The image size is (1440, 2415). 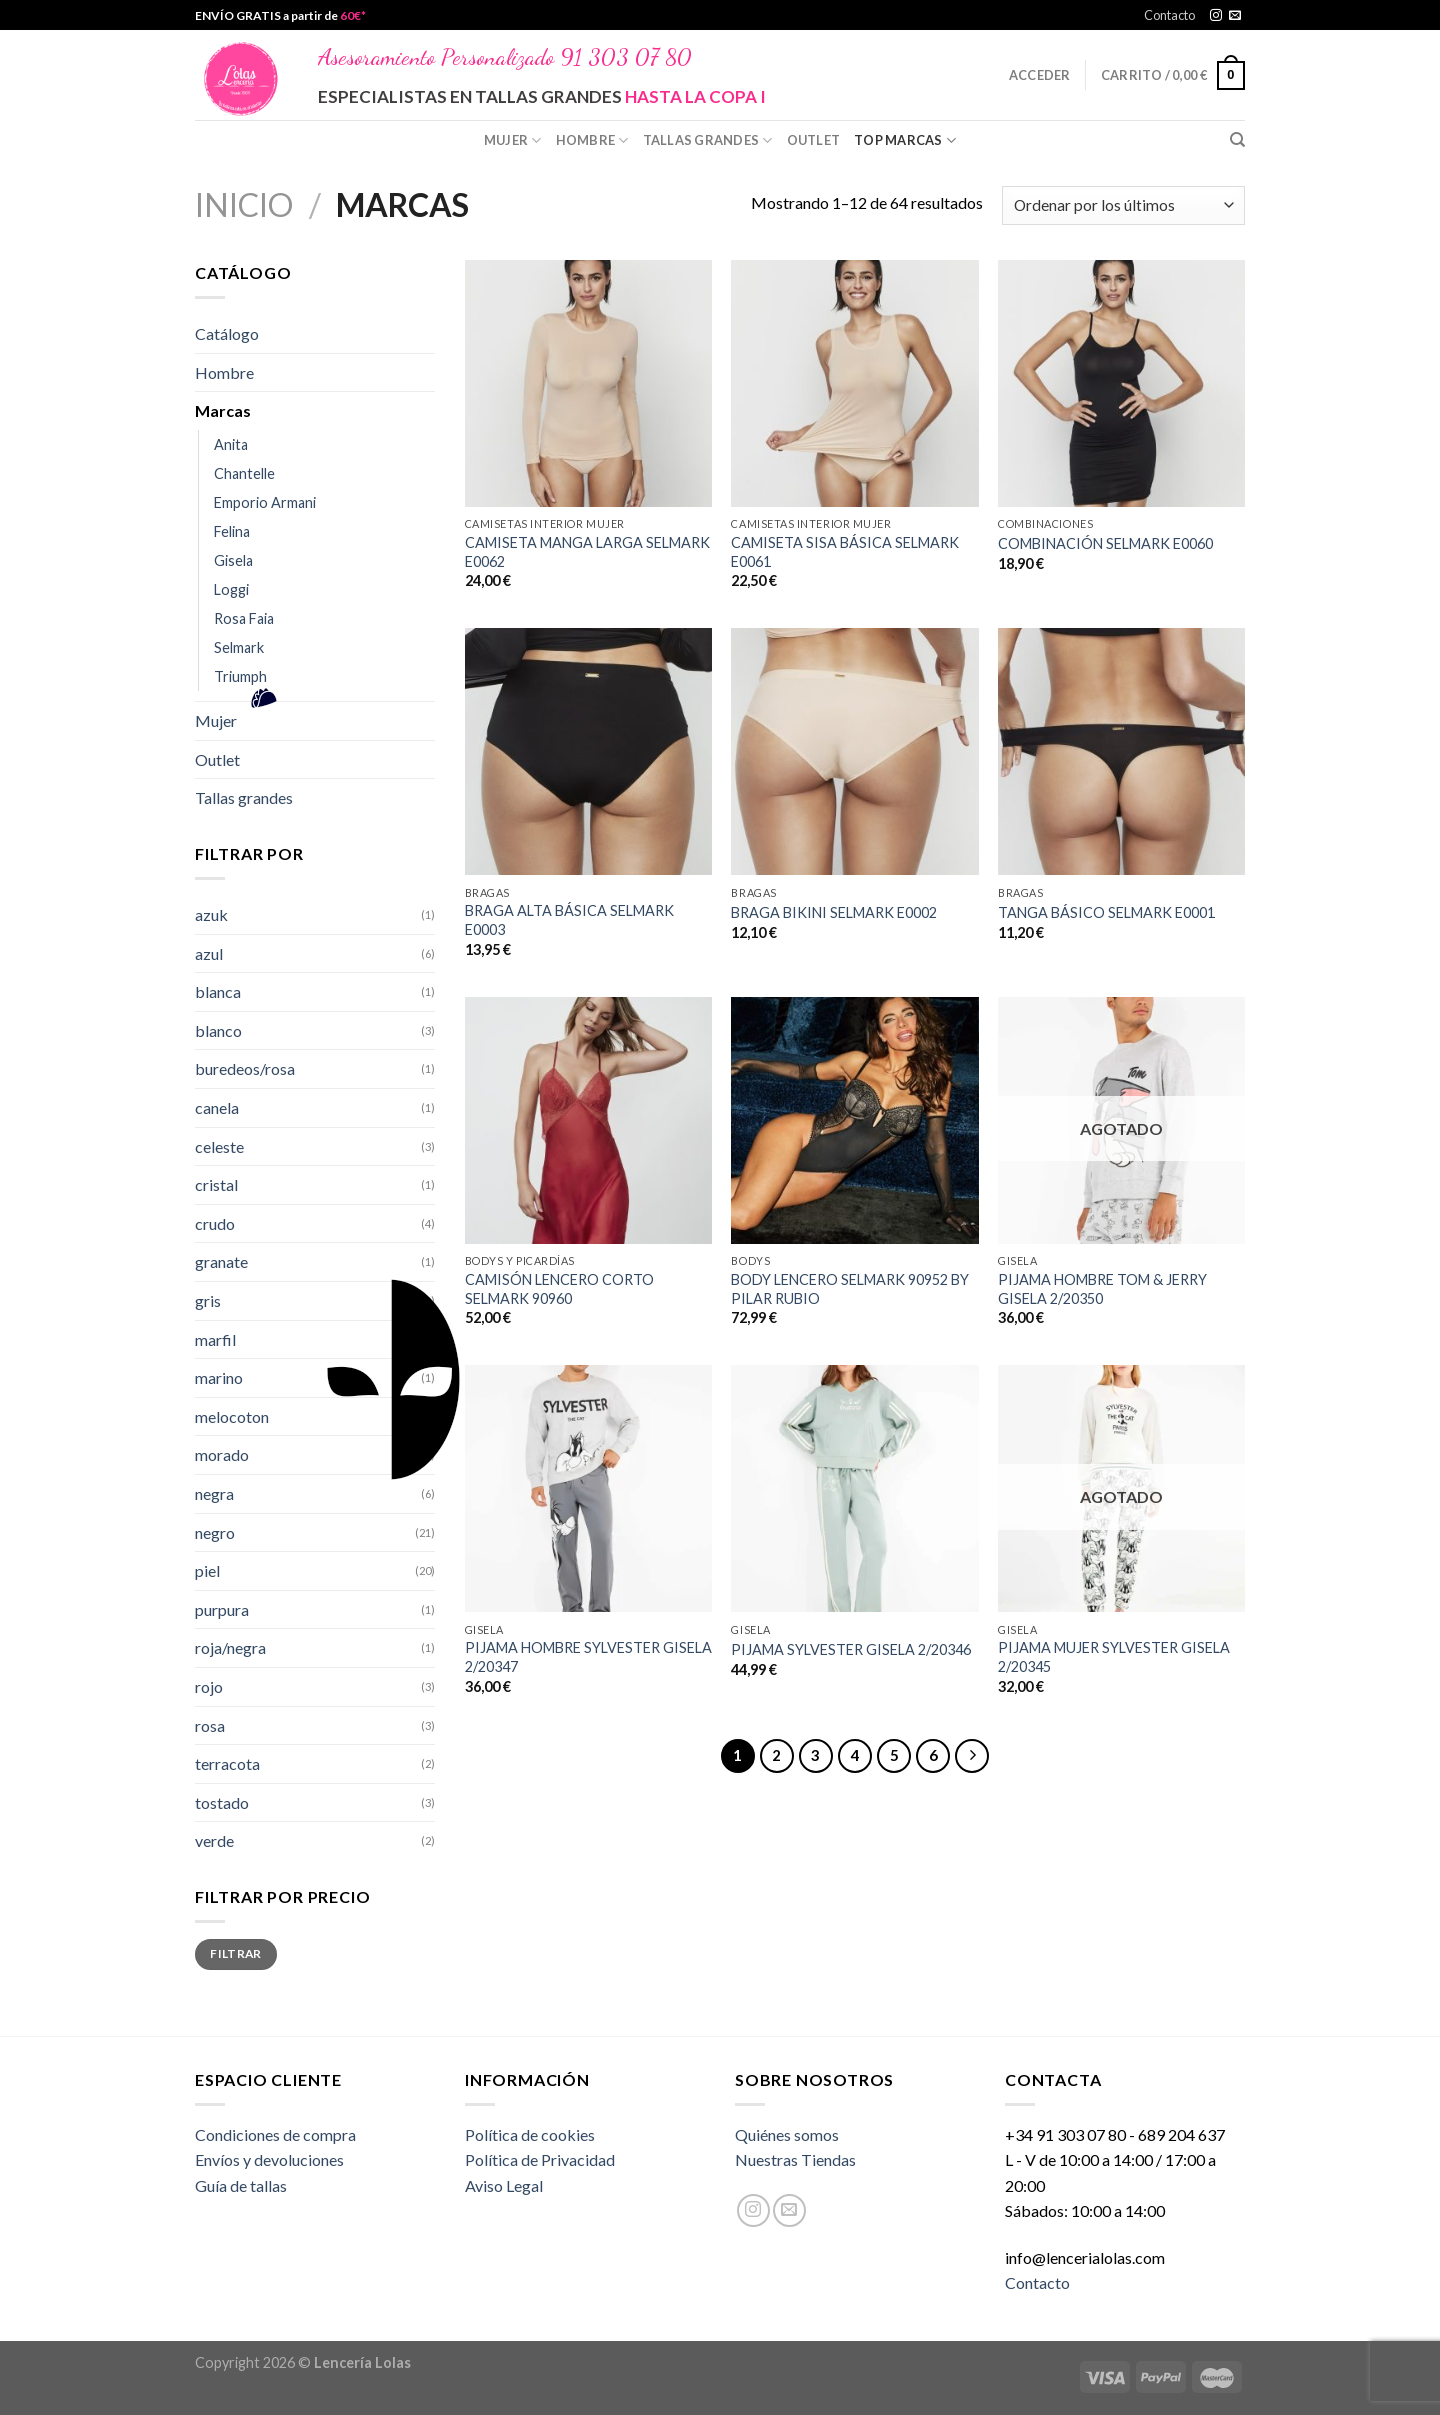 I want to click on browse mexican food options, so click(x=264, y=698).